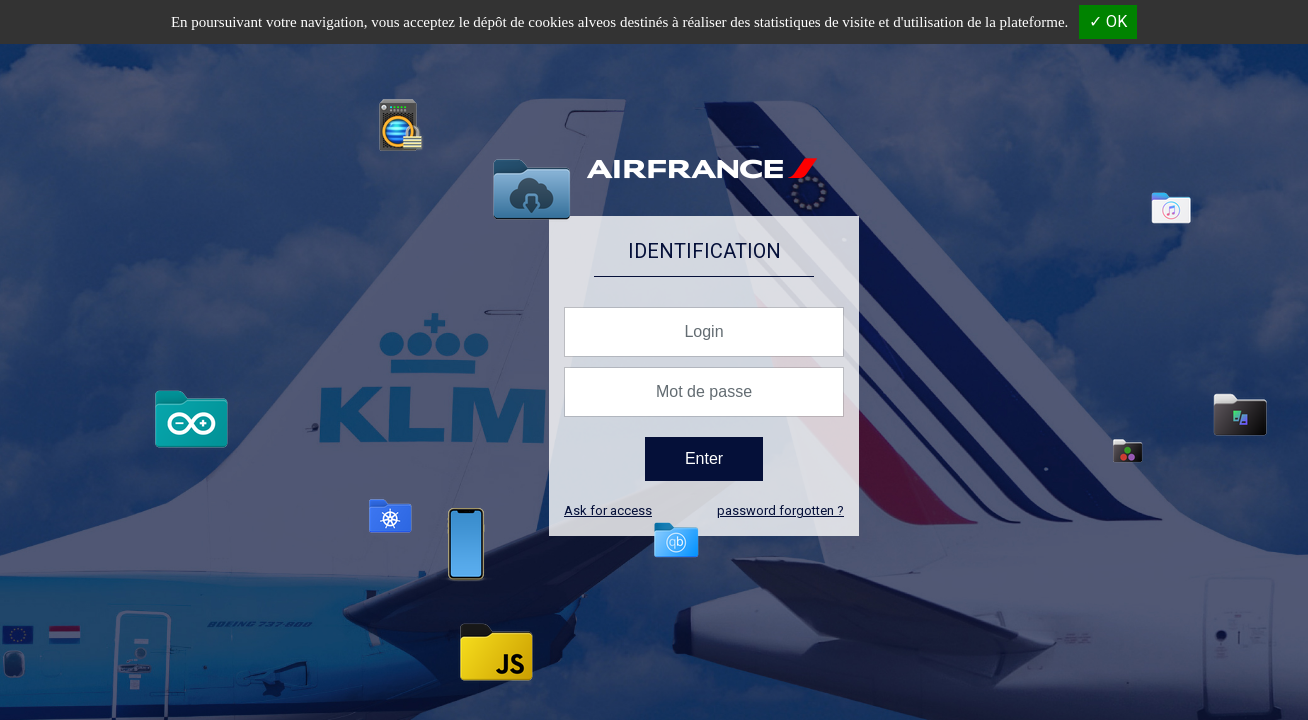  What do you see at coordinates (398, 125) in the screenshot?
I see `locked RAID 0 storage array` at bounding box center [398, 125].